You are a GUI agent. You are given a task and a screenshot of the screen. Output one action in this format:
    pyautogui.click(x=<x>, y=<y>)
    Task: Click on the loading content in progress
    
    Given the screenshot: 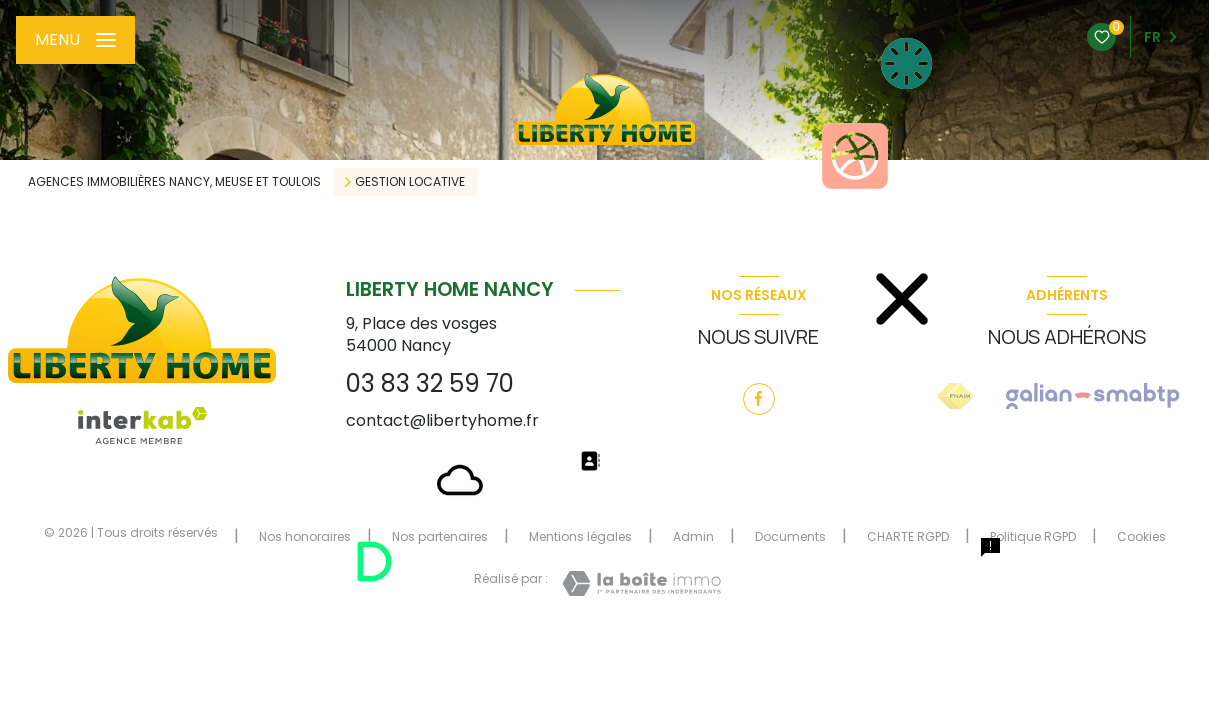 What is the action you would take?
    pyautogui.click(x=906, y=63)
    